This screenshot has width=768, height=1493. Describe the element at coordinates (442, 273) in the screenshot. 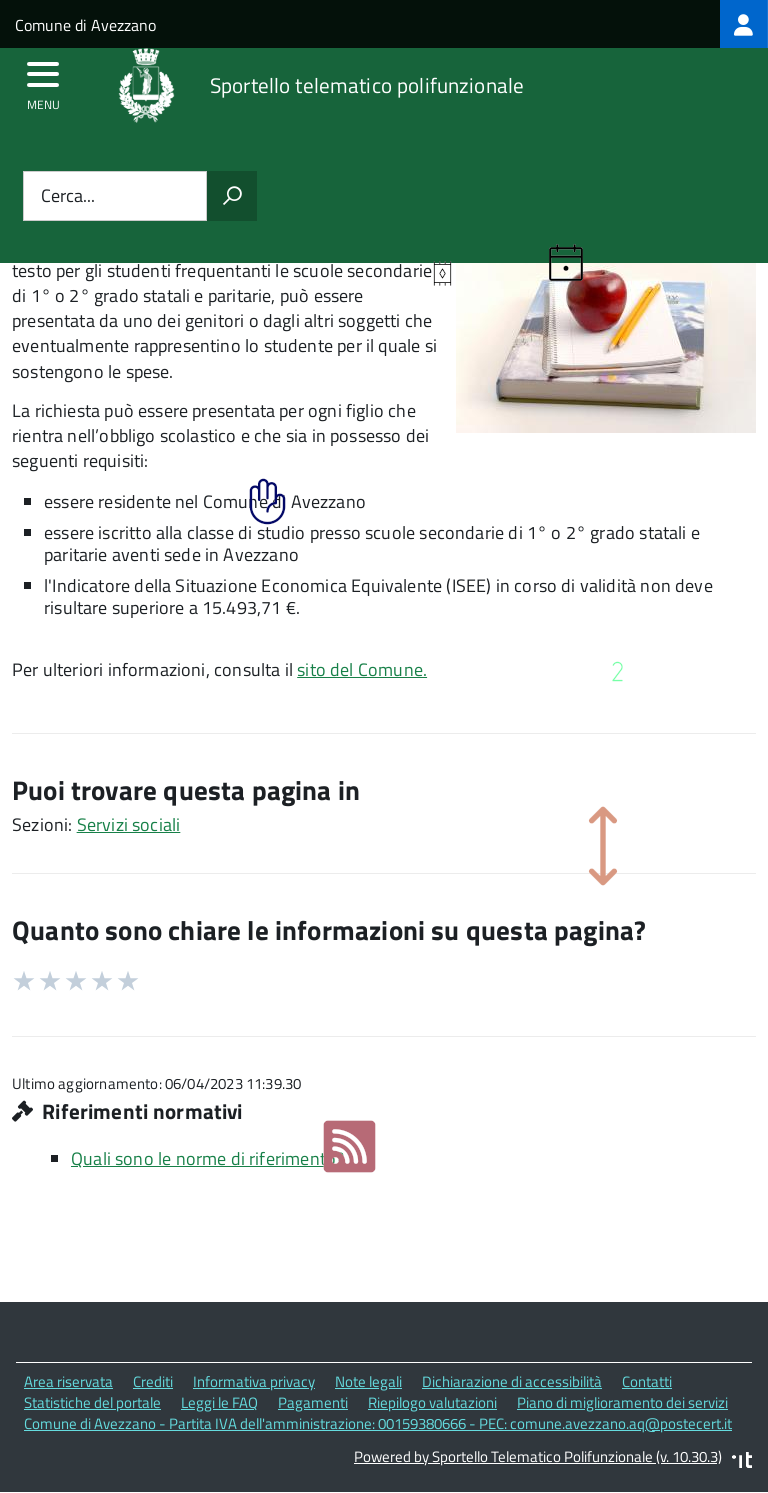

I see `browse or select rugs in a home decor app` at that location.